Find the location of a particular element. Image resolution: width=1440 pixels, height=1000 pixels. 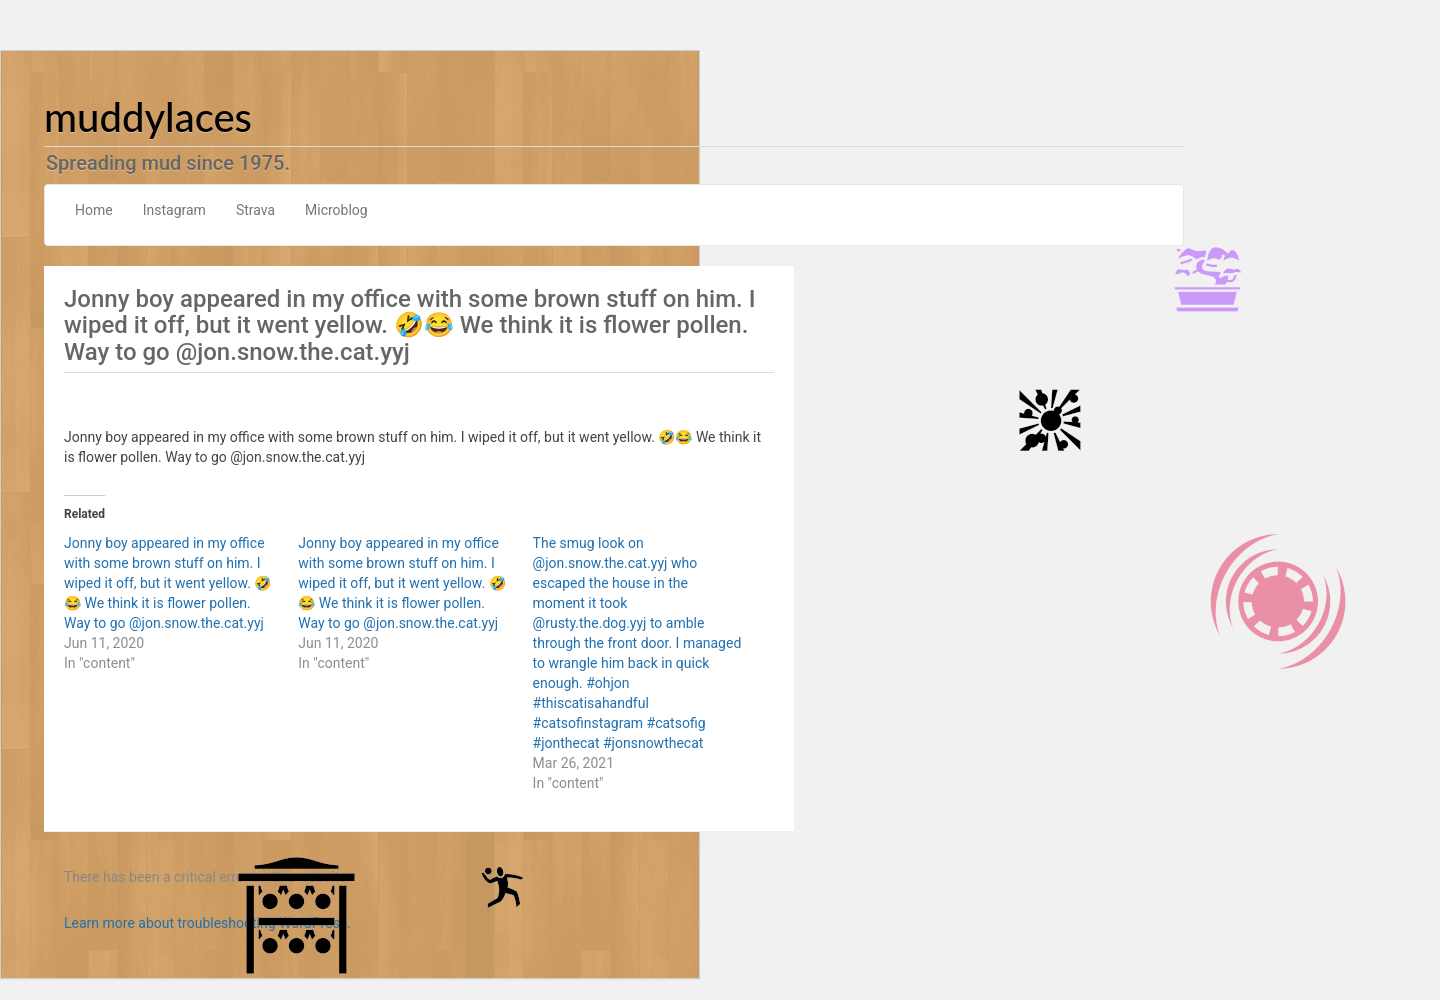

indicates a collapse or implosion effect in gameplay is located at coordinates (1050, 420).